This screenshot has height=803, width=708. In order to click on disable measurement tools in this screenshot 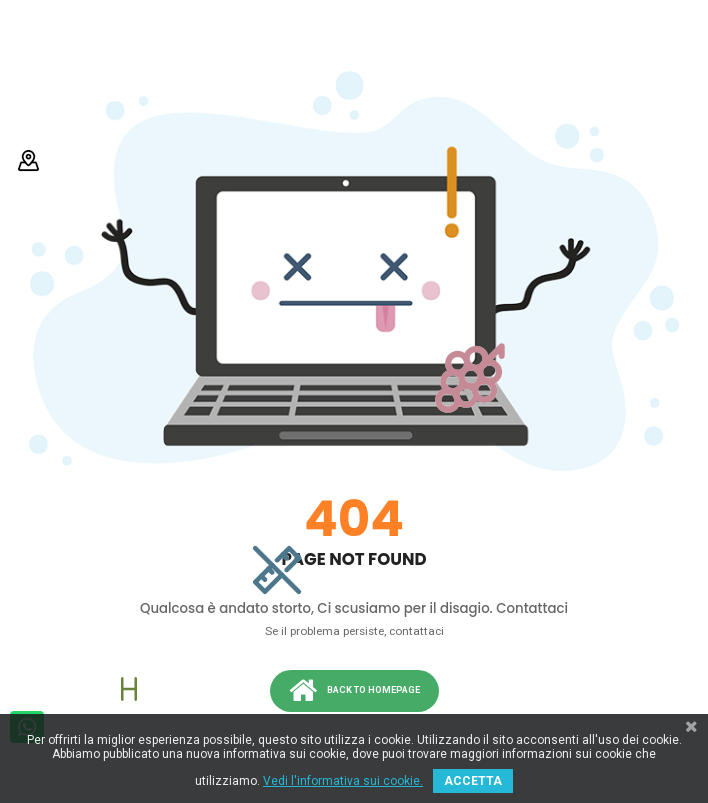, I will do `click(277, 570)`.